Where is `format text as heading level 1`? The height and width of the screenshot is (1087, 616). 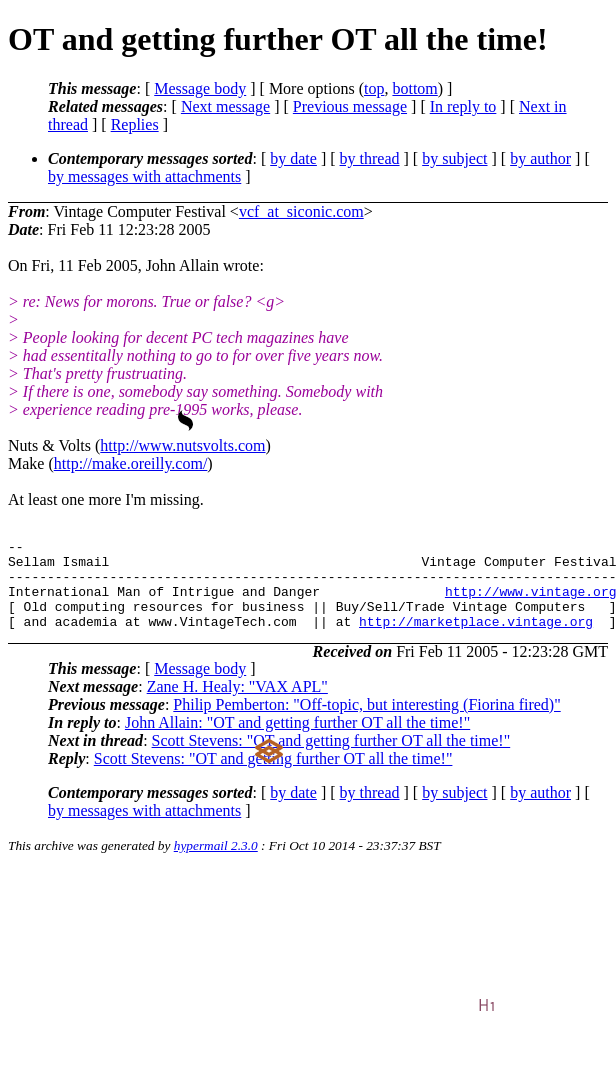 format text as heading level 1 is located at coordinates (487, 1005).